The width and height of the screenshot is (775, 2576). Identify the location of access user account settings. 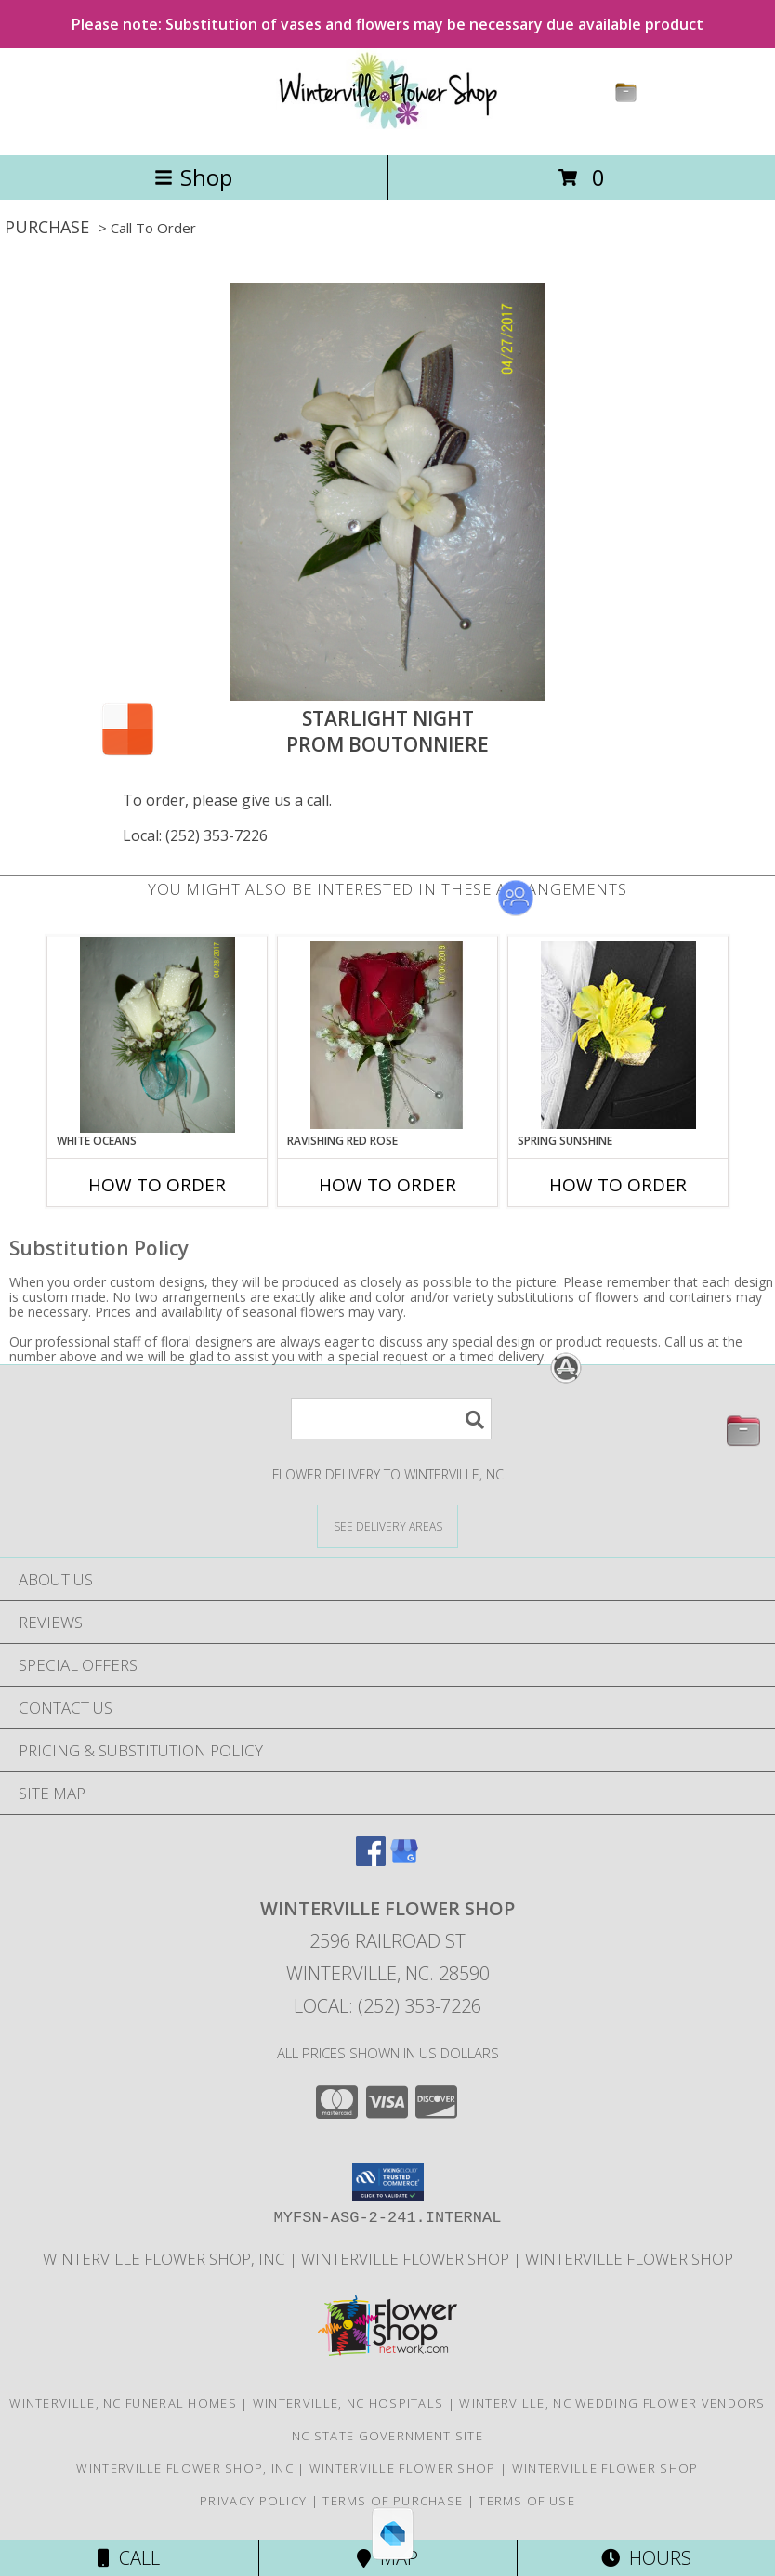
(516, 898).